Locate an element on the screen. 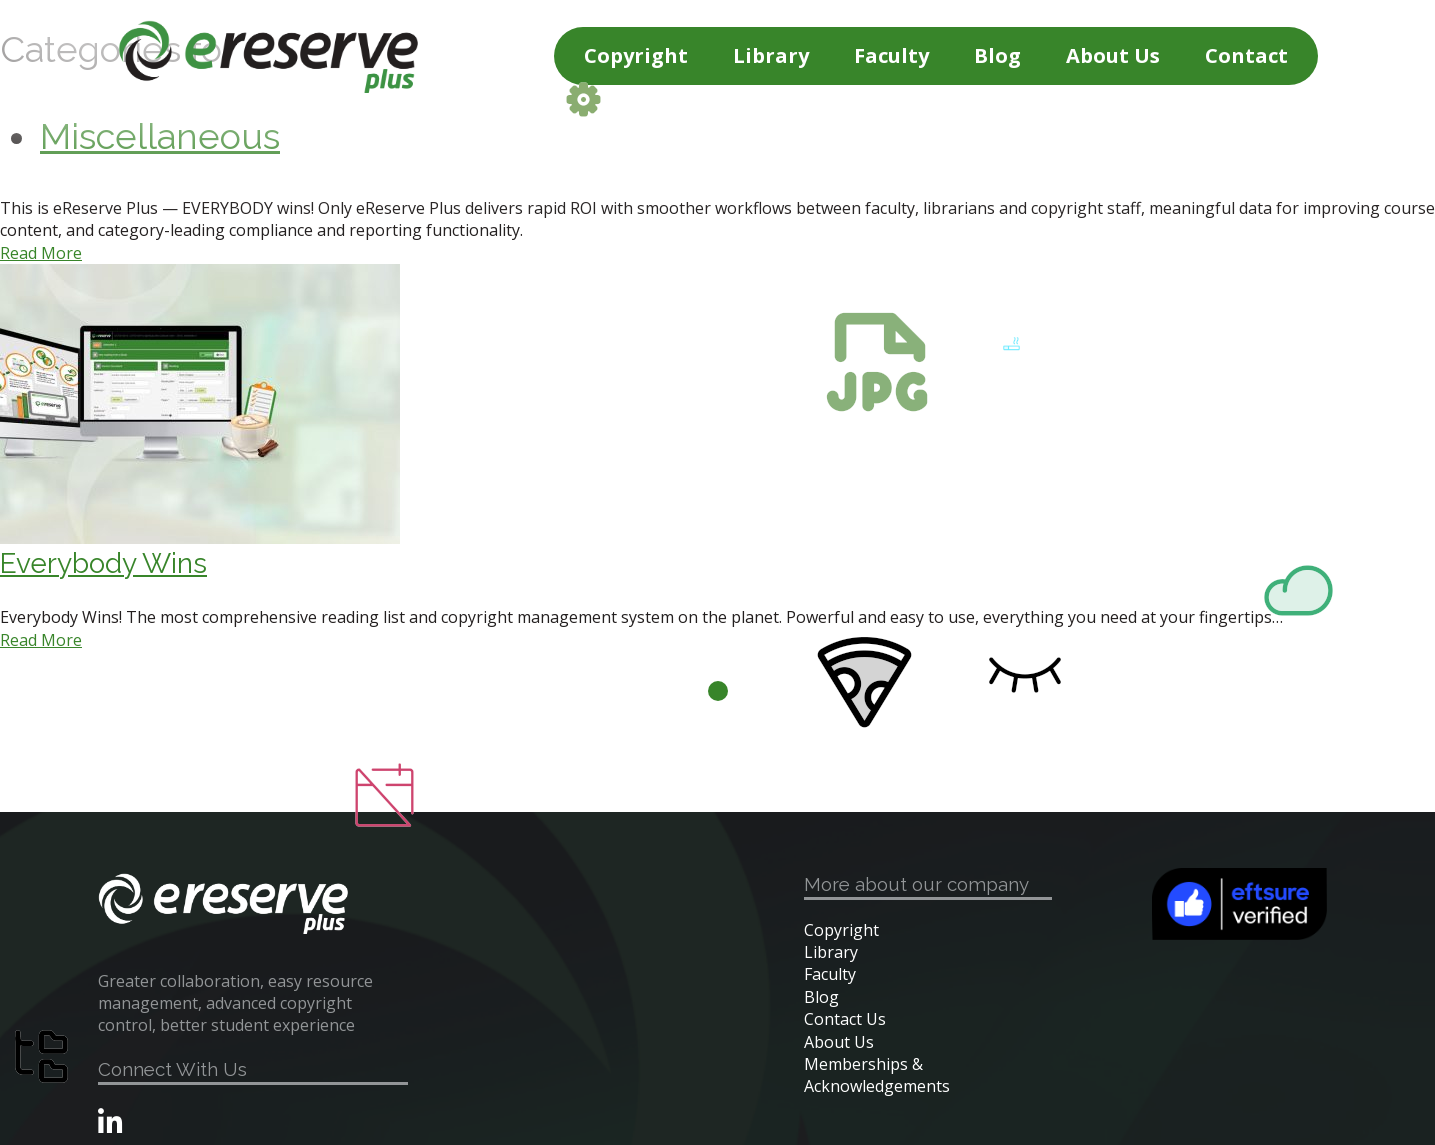  hide password or sensitive content is located at coordinates (1025, 668).